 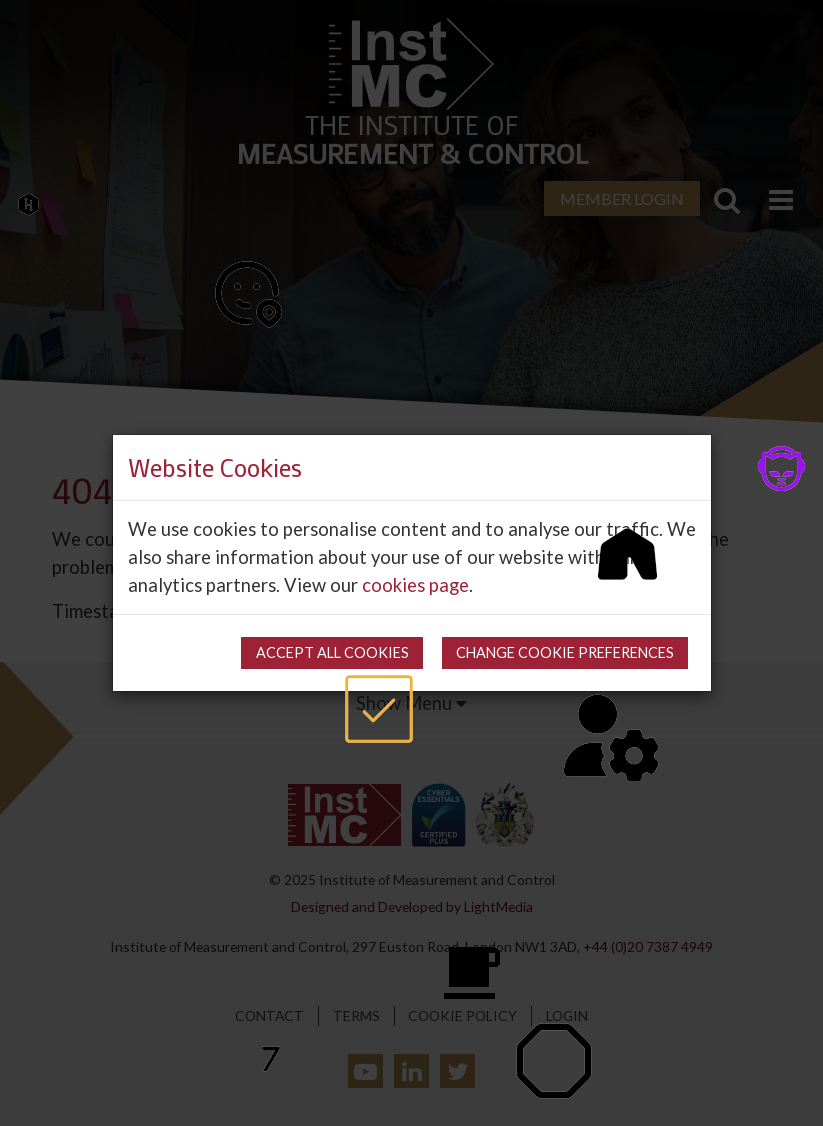 I want to click on find nearby coffee shops or cafes, so click(x=472, y=973).